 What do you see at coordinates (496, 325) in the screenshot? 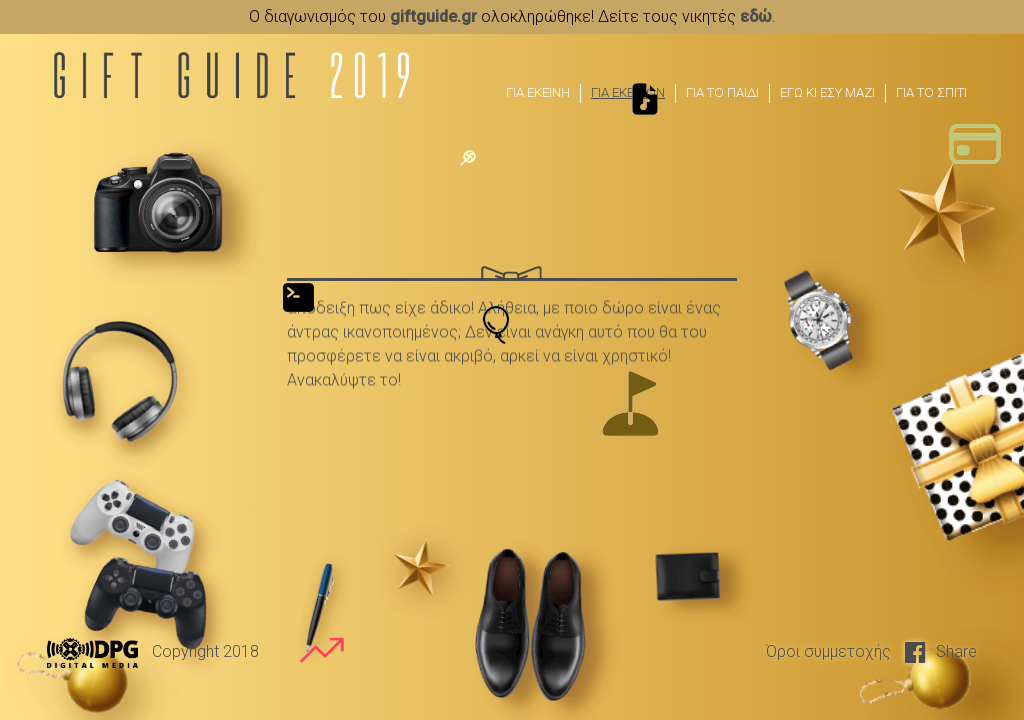
I see `indicates a celebration or special event` at bounding box center [496, 325].